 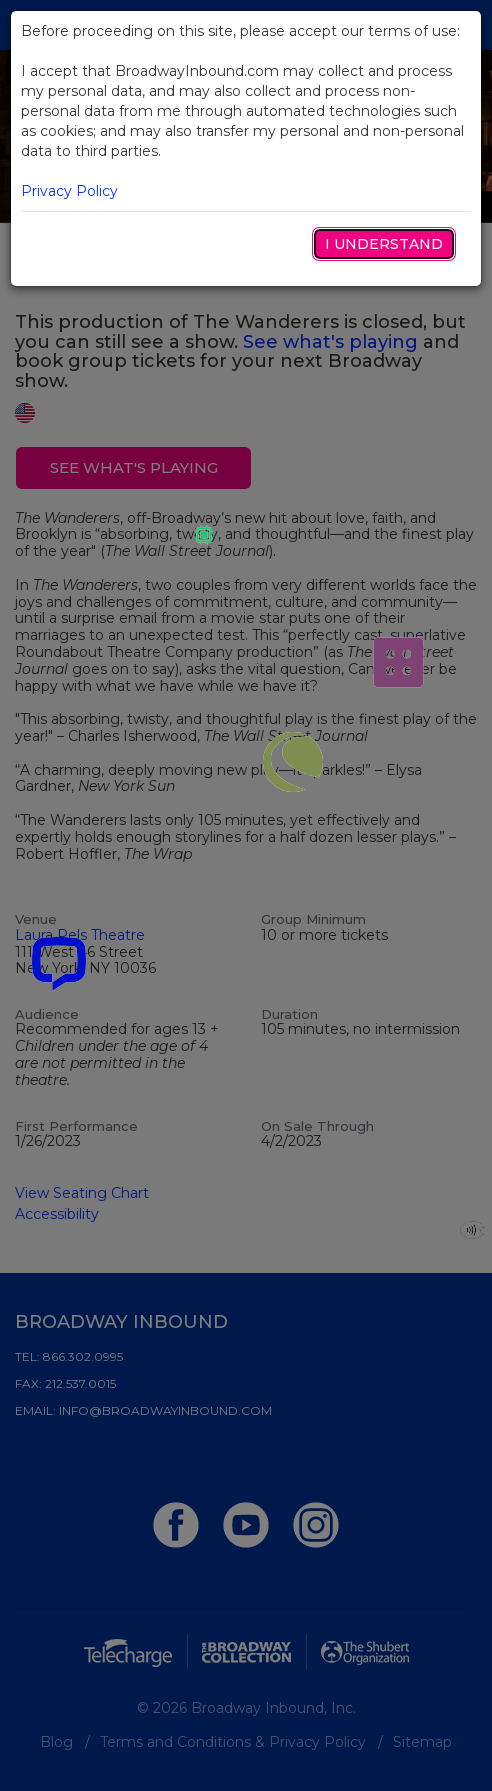 What do you see at coordinates (398, 662) in the screenshot?
I see `roll the dice or randomize` at bounding box center [398, 662].